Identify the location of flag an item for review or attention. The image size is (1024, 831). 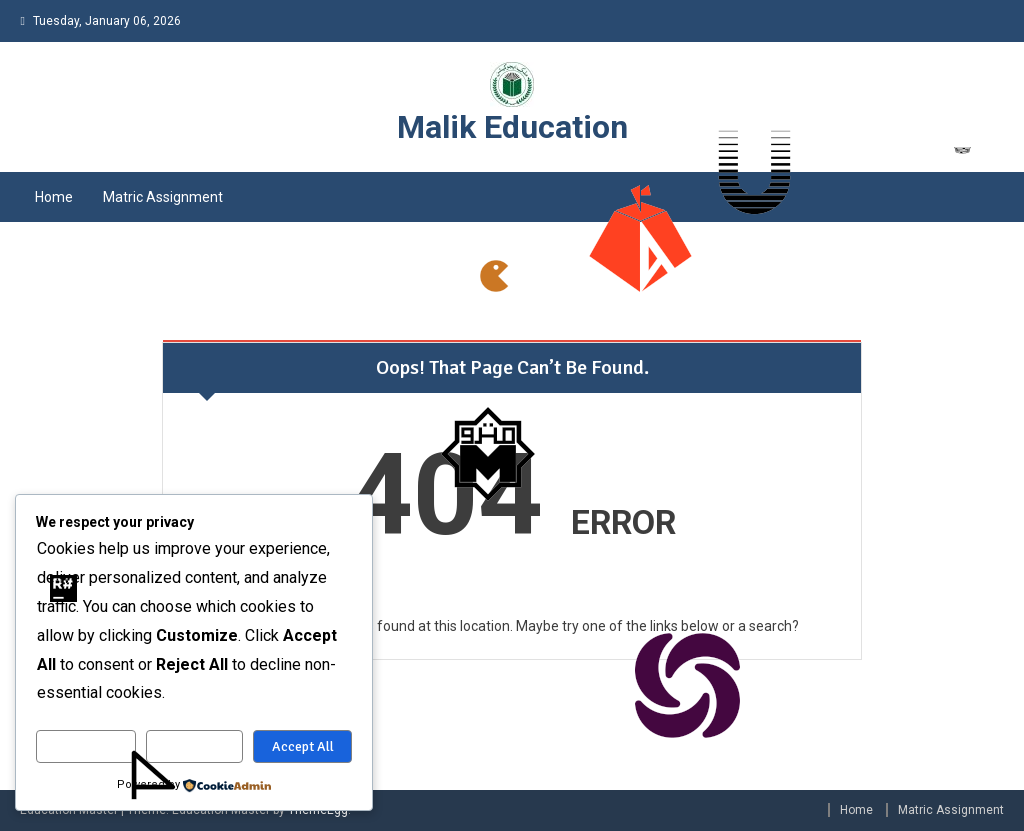
(151, 775).